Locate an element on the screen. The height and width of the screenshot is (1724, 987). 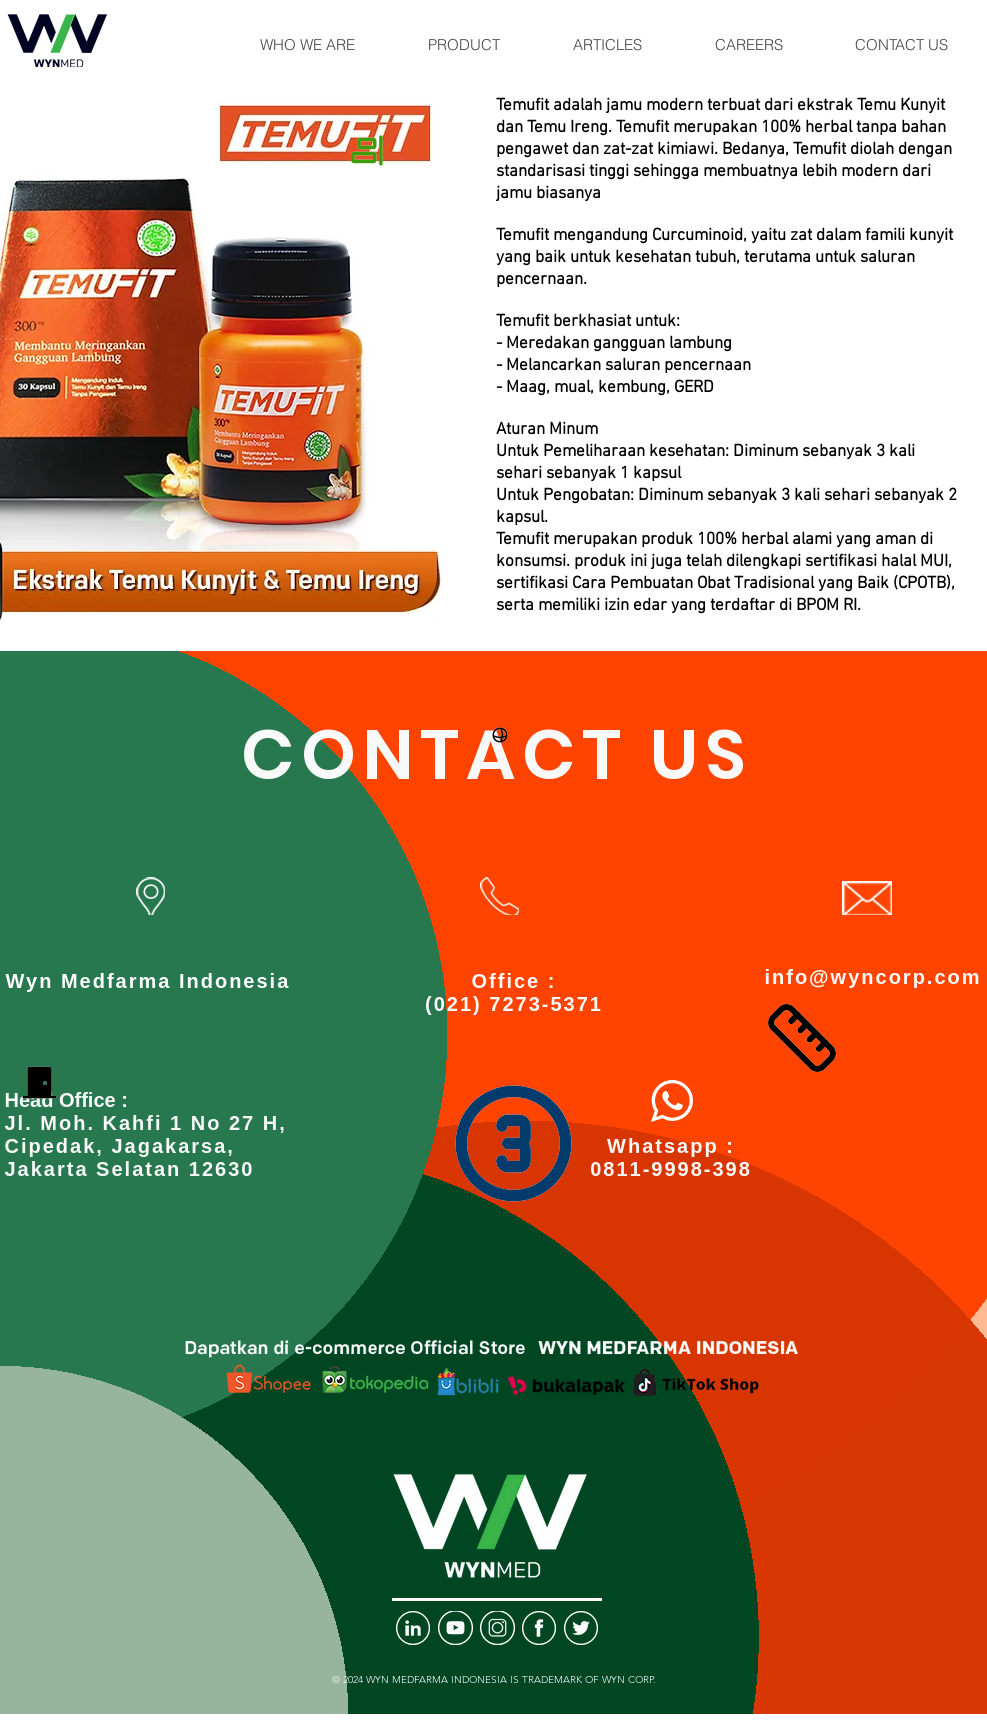
step 3 in a multi-step process is located at coordinates (513, 1143).